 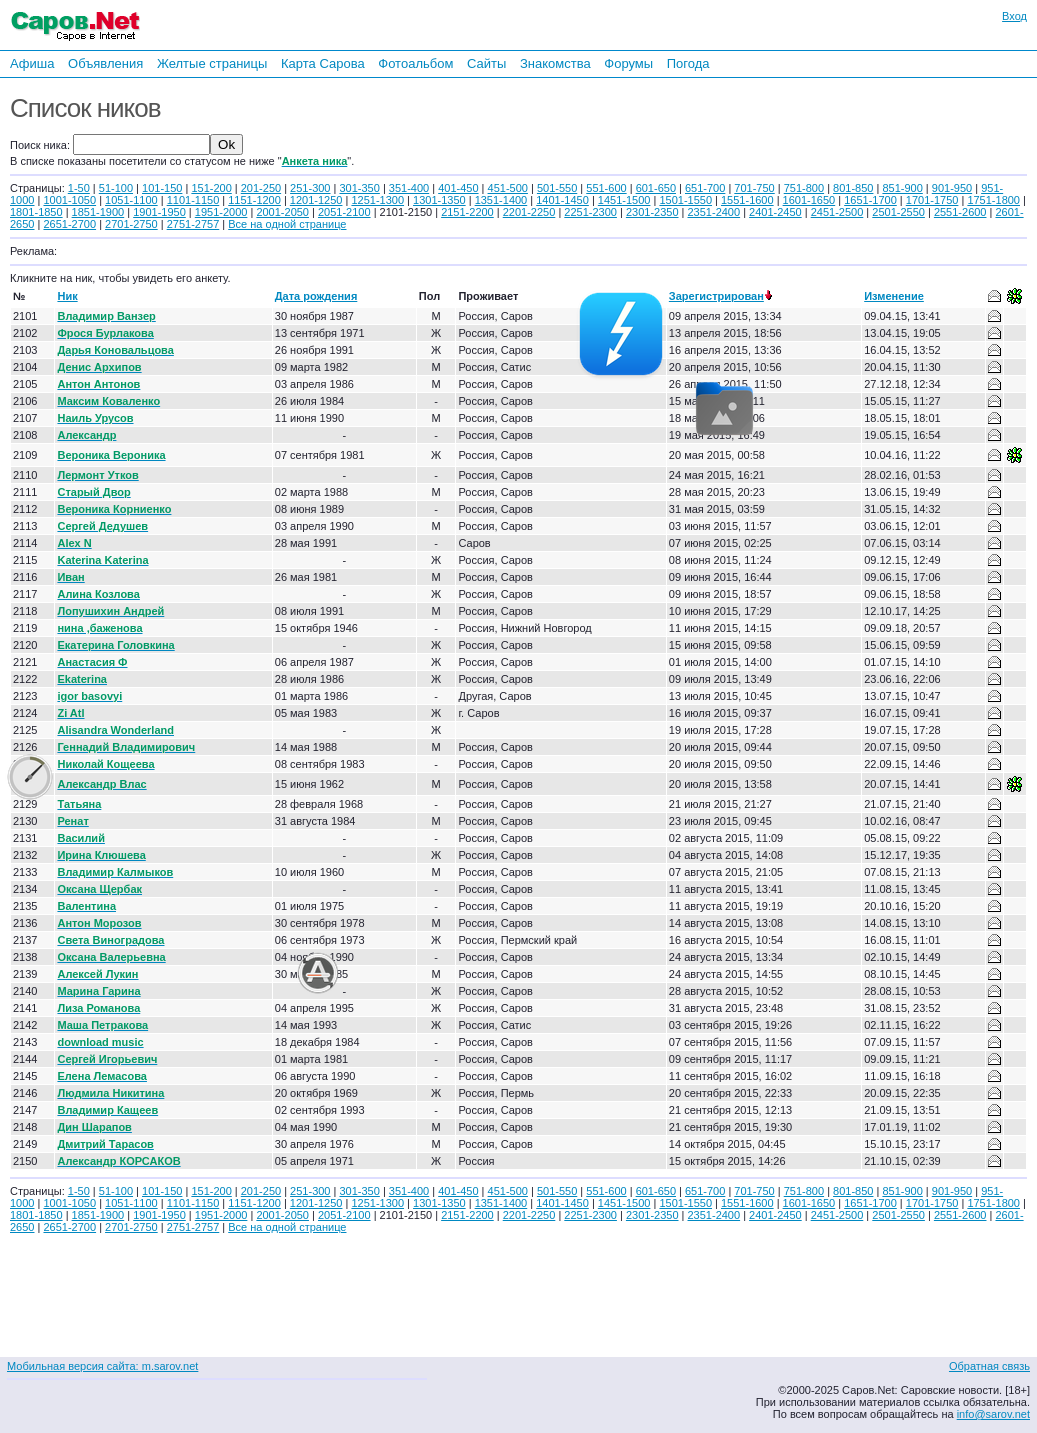 What do you see at coordinates (30, 777) in the screenshot?
I see `launch sysprof system profiler` at bounding box center [30, 777].